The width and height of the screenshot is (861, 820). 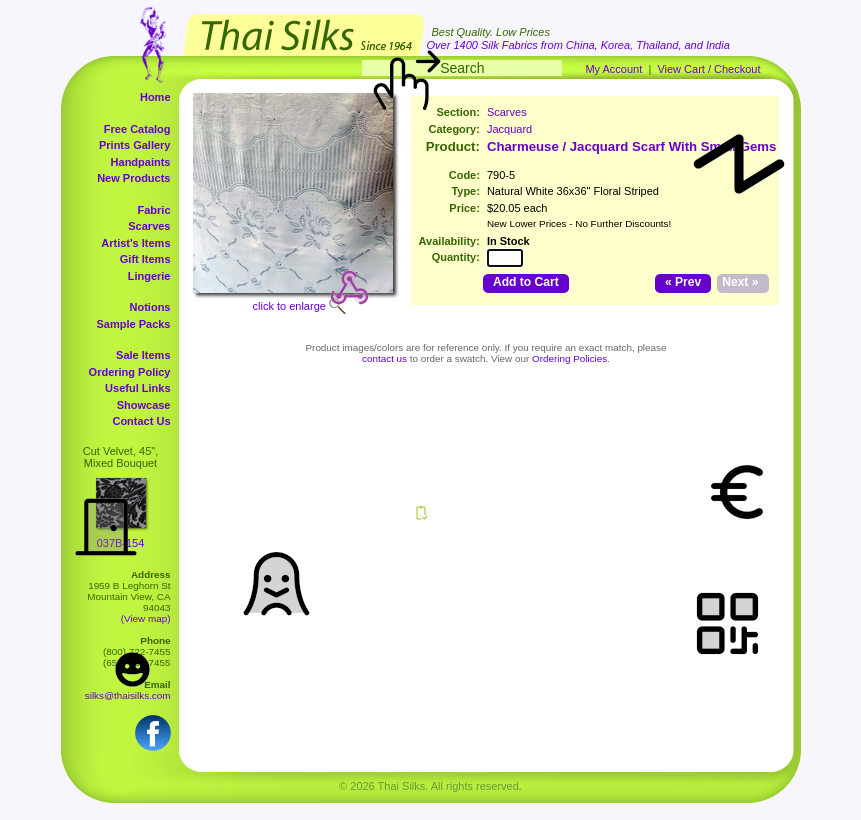 What do you see at coordinates (349, 289) in the screenshot?
I see `configure webhook integrations` at bounding box center [349, 289].